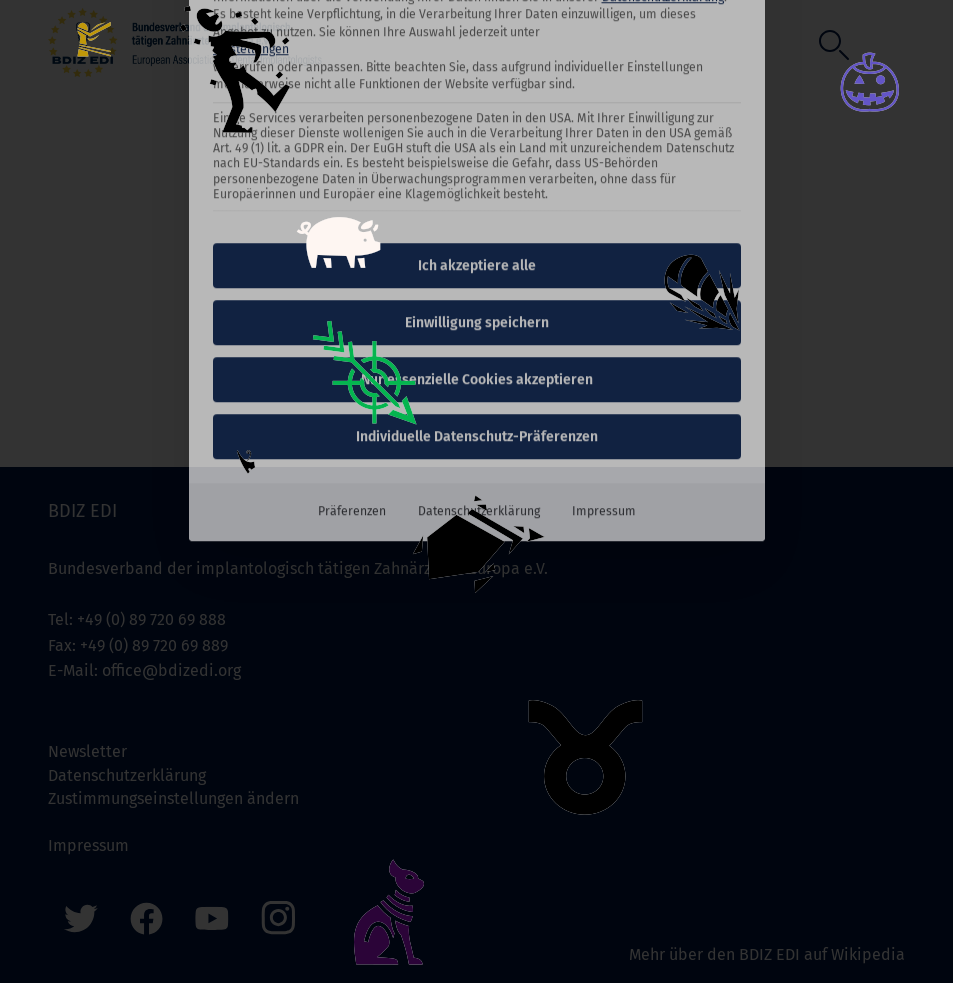 Image resolution: width=953 pixels, height=983 pixels. I want to click on view farm animals or livestock, so click(338, 242).